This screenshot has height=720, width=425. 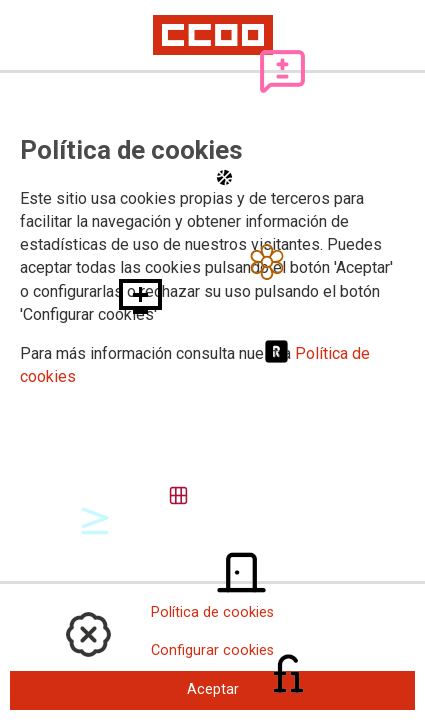 What do you see at coordinates (224, 177) in the screenshot?
I see `view basketball or sports content` at bounding box center [224, 177].